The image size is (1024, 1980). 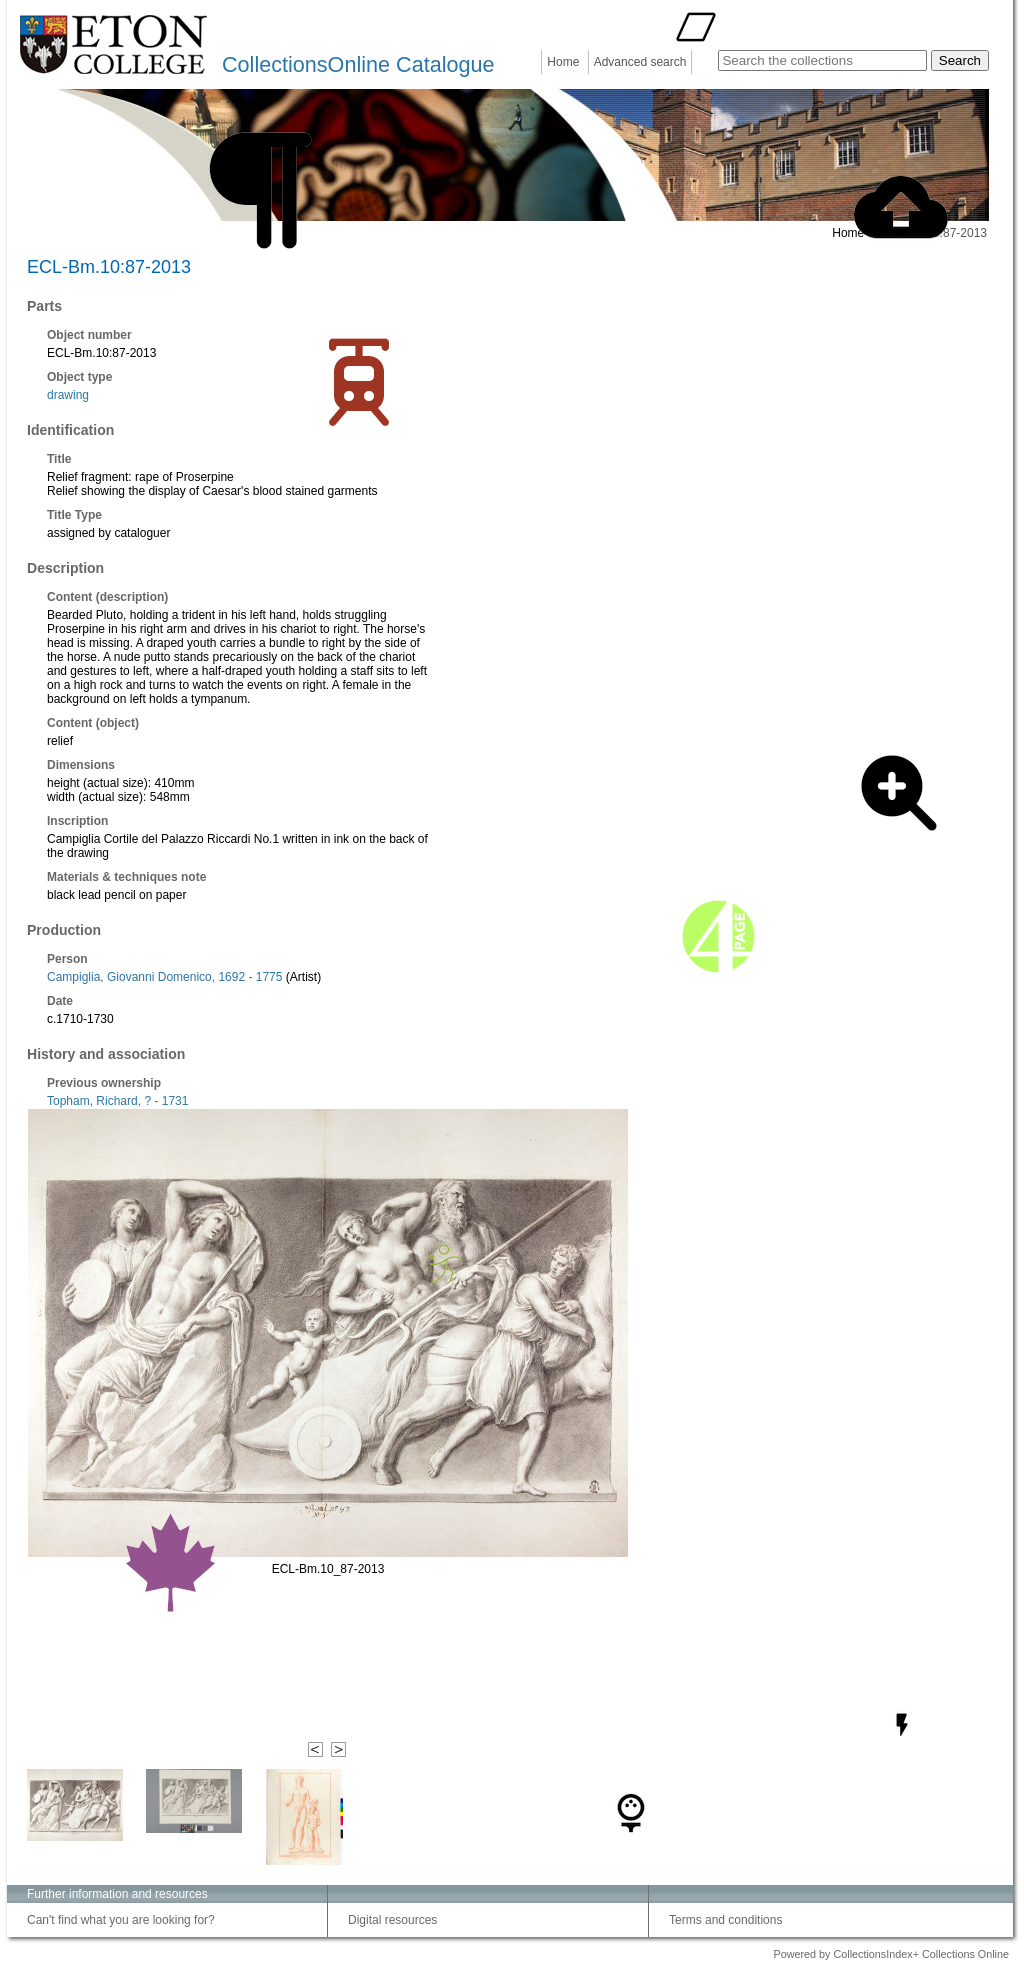 I want to click on page4 brand logo, so click(x=718, y=936).